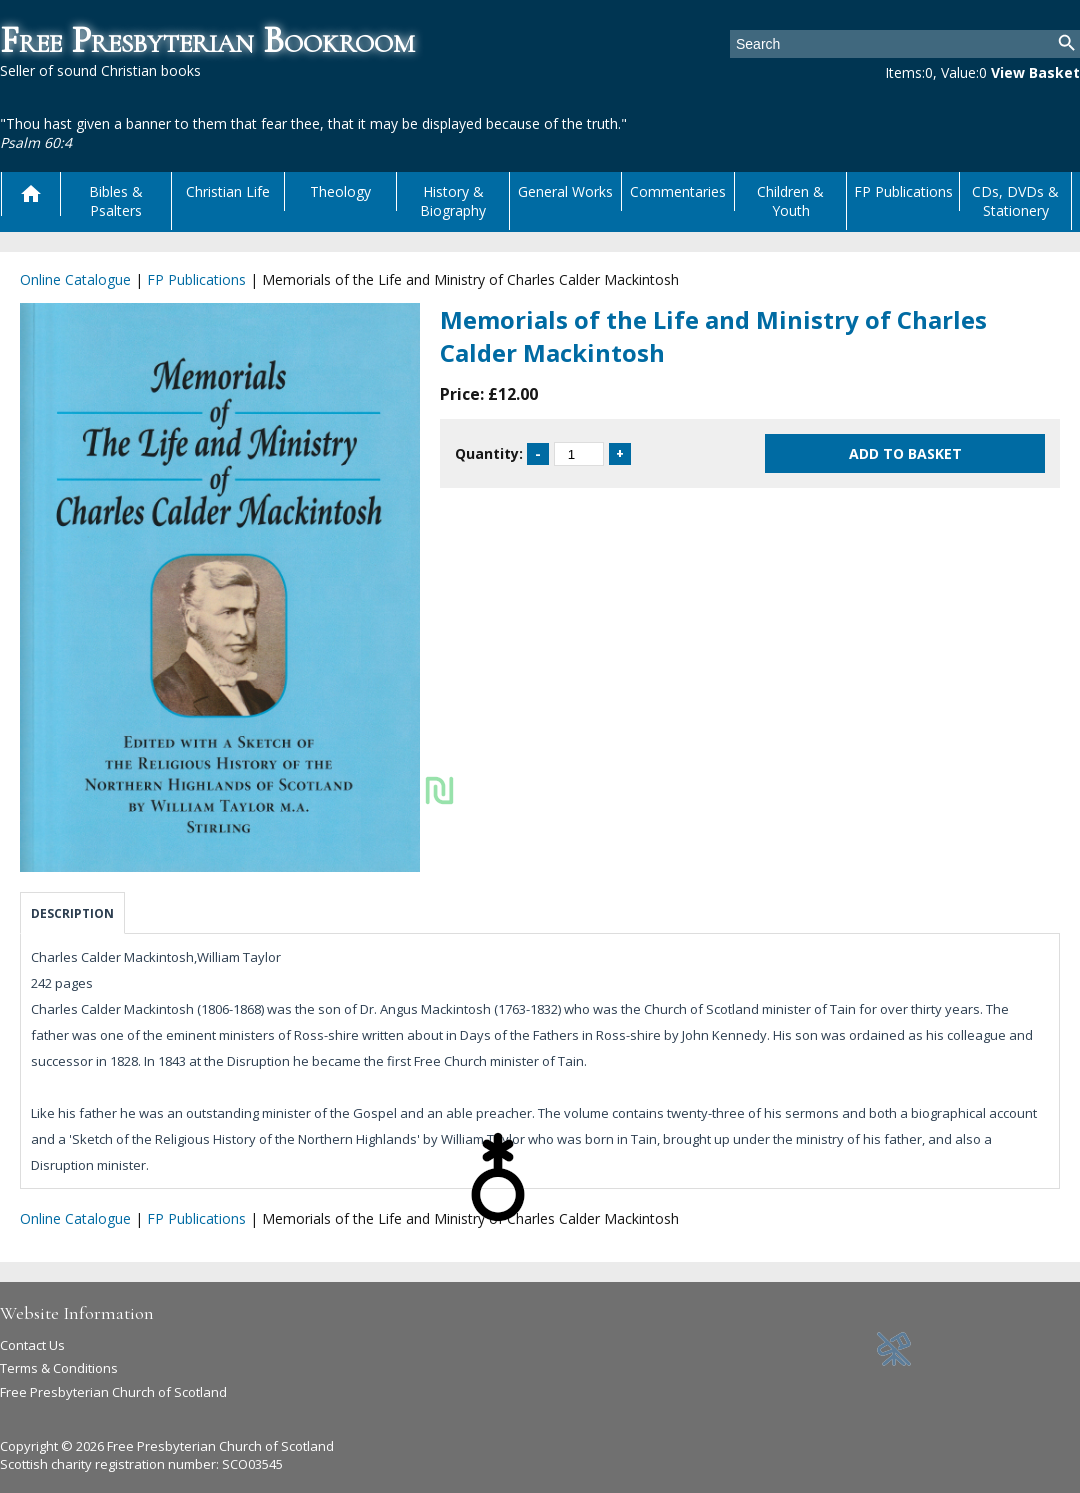 The width and height of the screenshot is (1080, 1493). What do you see at coordinates (498, 1177) in the screenshot?
I see `select genderqueer as gender identity` at bounding box center [498, 1177].